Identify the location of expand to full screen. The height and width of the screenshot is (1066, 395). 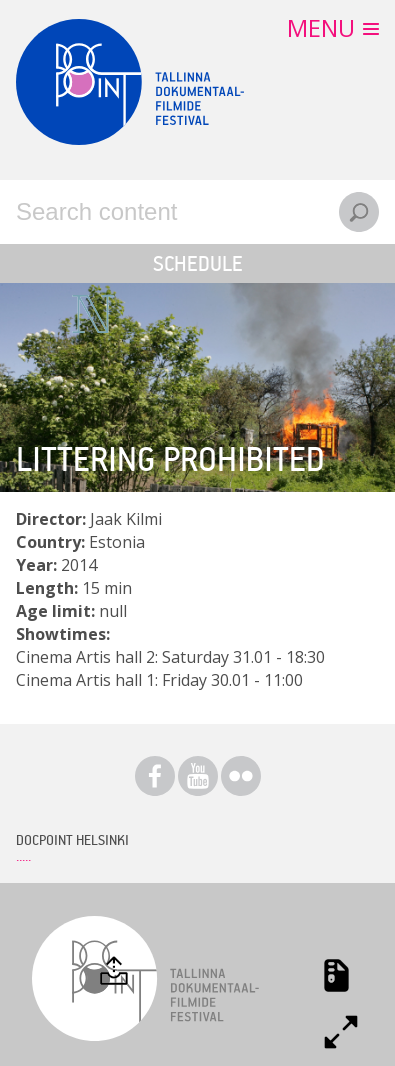
(341, 1032).